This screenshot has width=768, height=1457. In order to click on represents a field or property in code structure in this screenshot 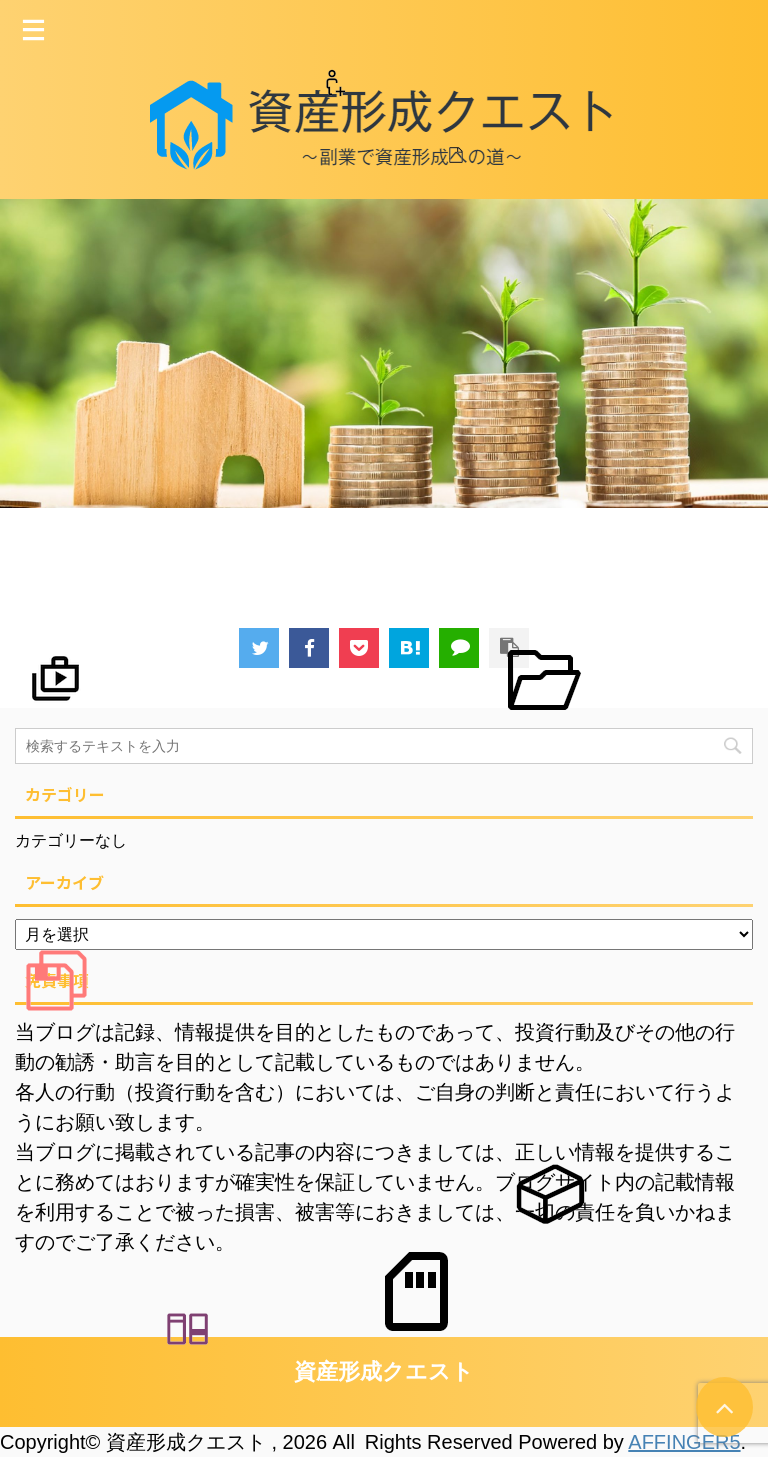, I will do `click(550, 1193)`.